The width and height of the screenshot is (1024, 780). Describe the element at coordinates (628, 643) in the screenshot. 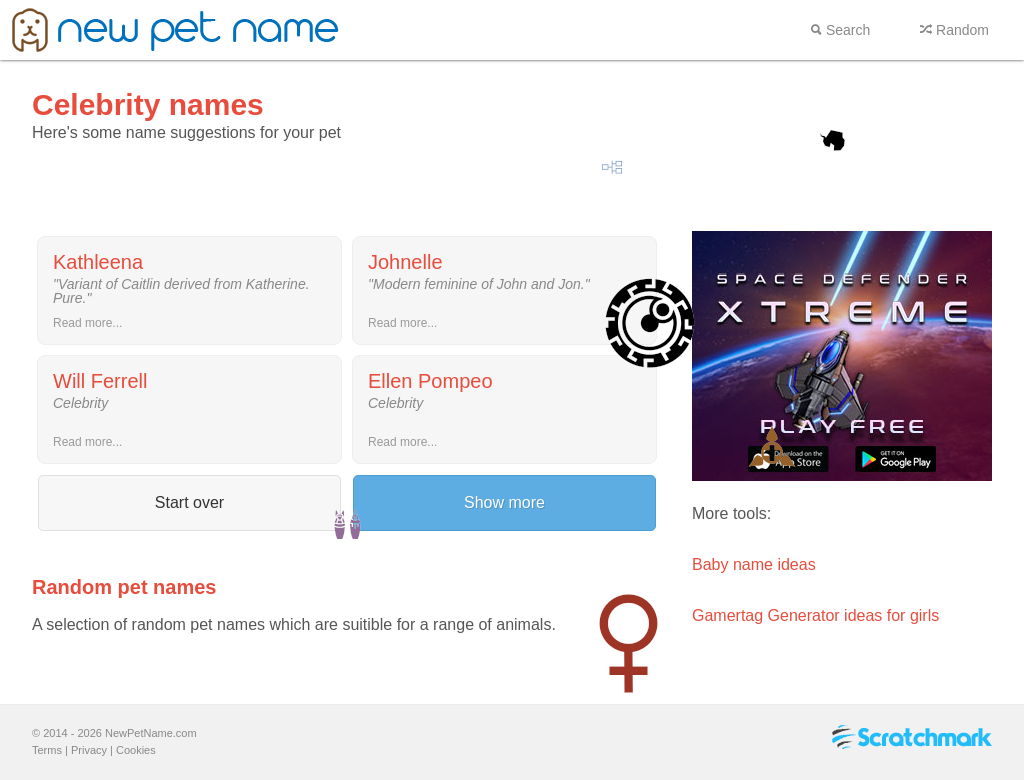

I see `select female gender option` at that location.